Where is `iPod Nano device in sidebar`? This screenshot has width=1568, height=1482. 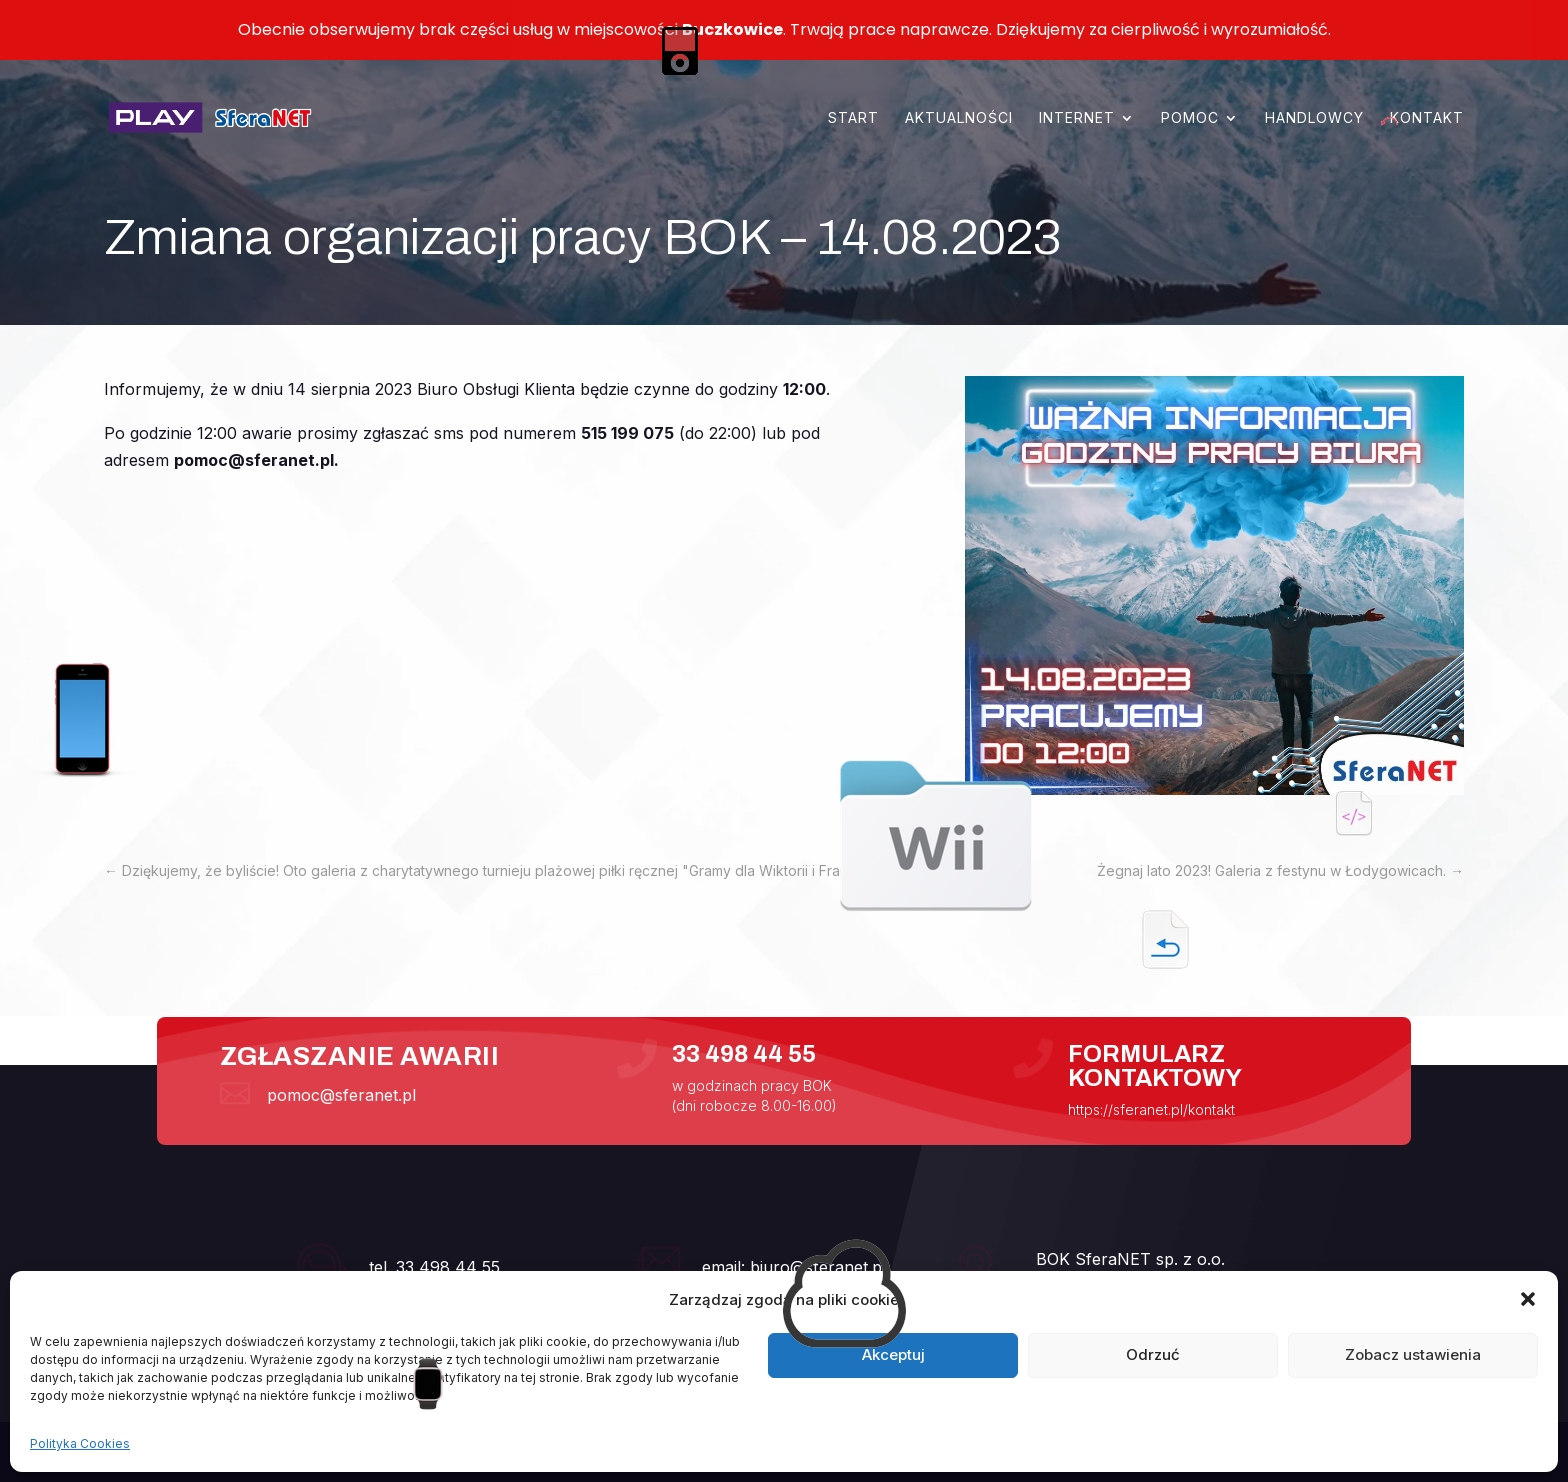 iPod Nano device in sidebar is located at coordinates (680, 51).